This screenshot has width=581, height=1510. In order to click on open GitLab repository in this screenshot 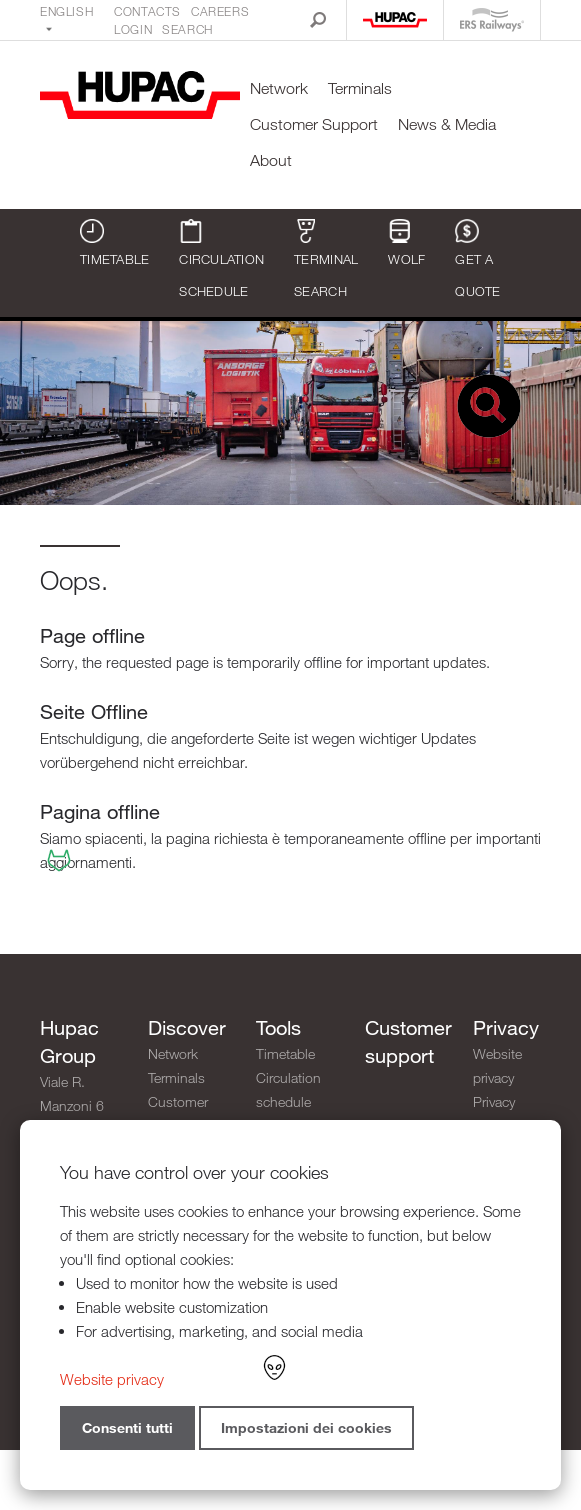, I will do `click(59, 860)`.